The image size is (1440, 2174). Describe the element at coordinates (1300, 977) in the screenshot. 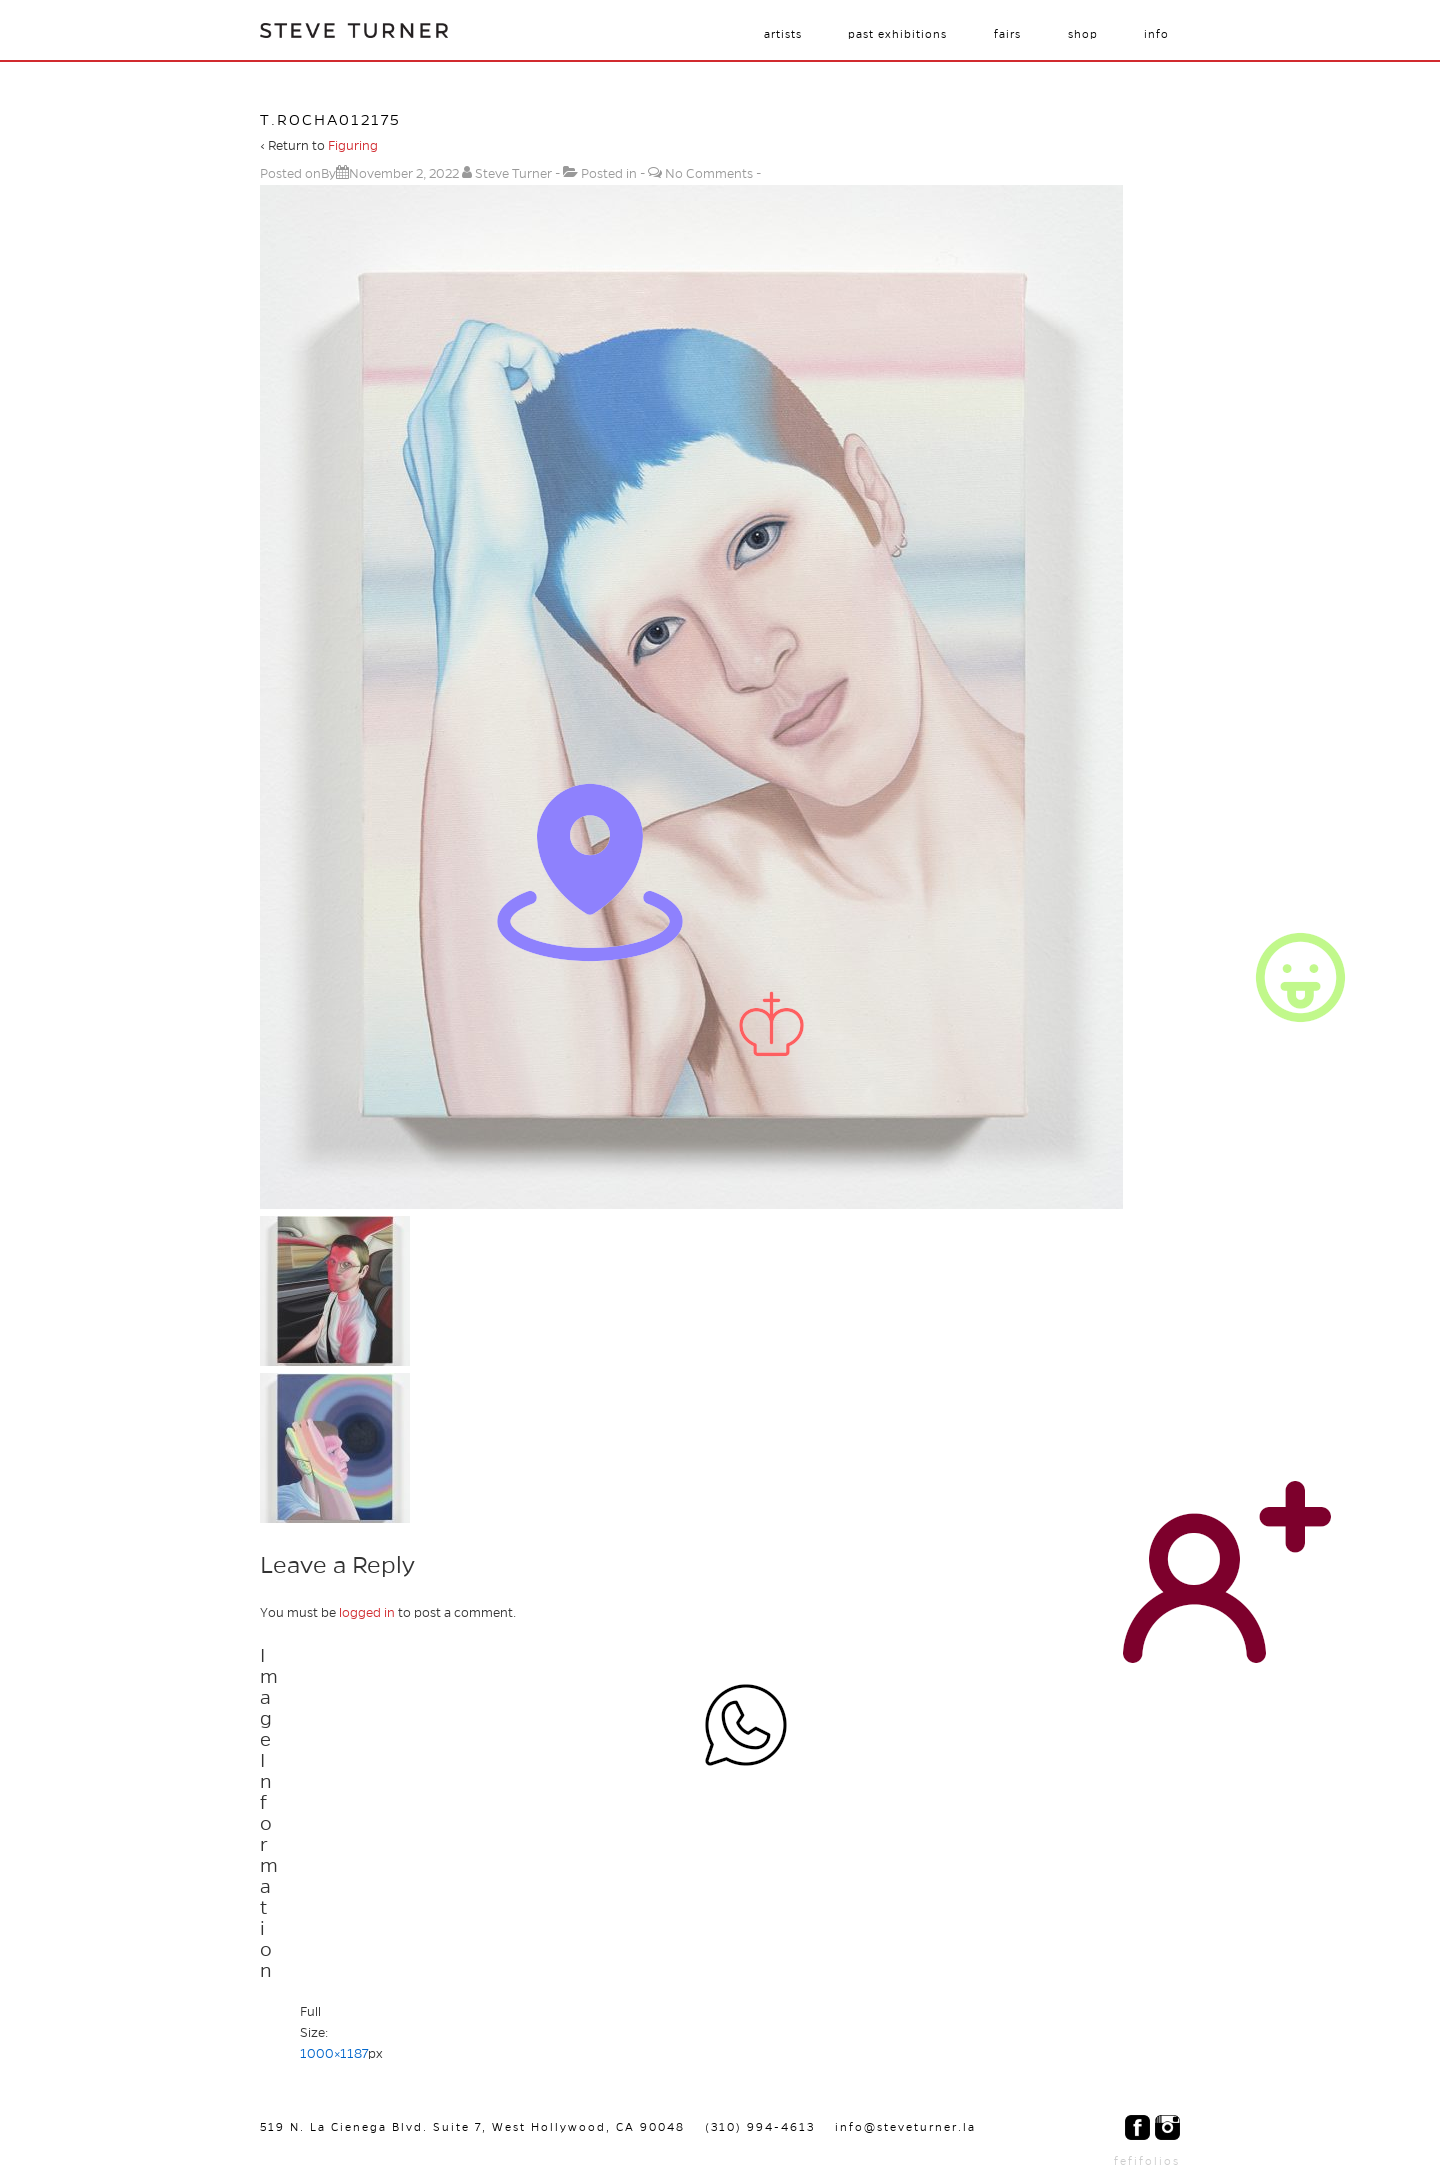

I see `add a playful or silly reaction` at that location.